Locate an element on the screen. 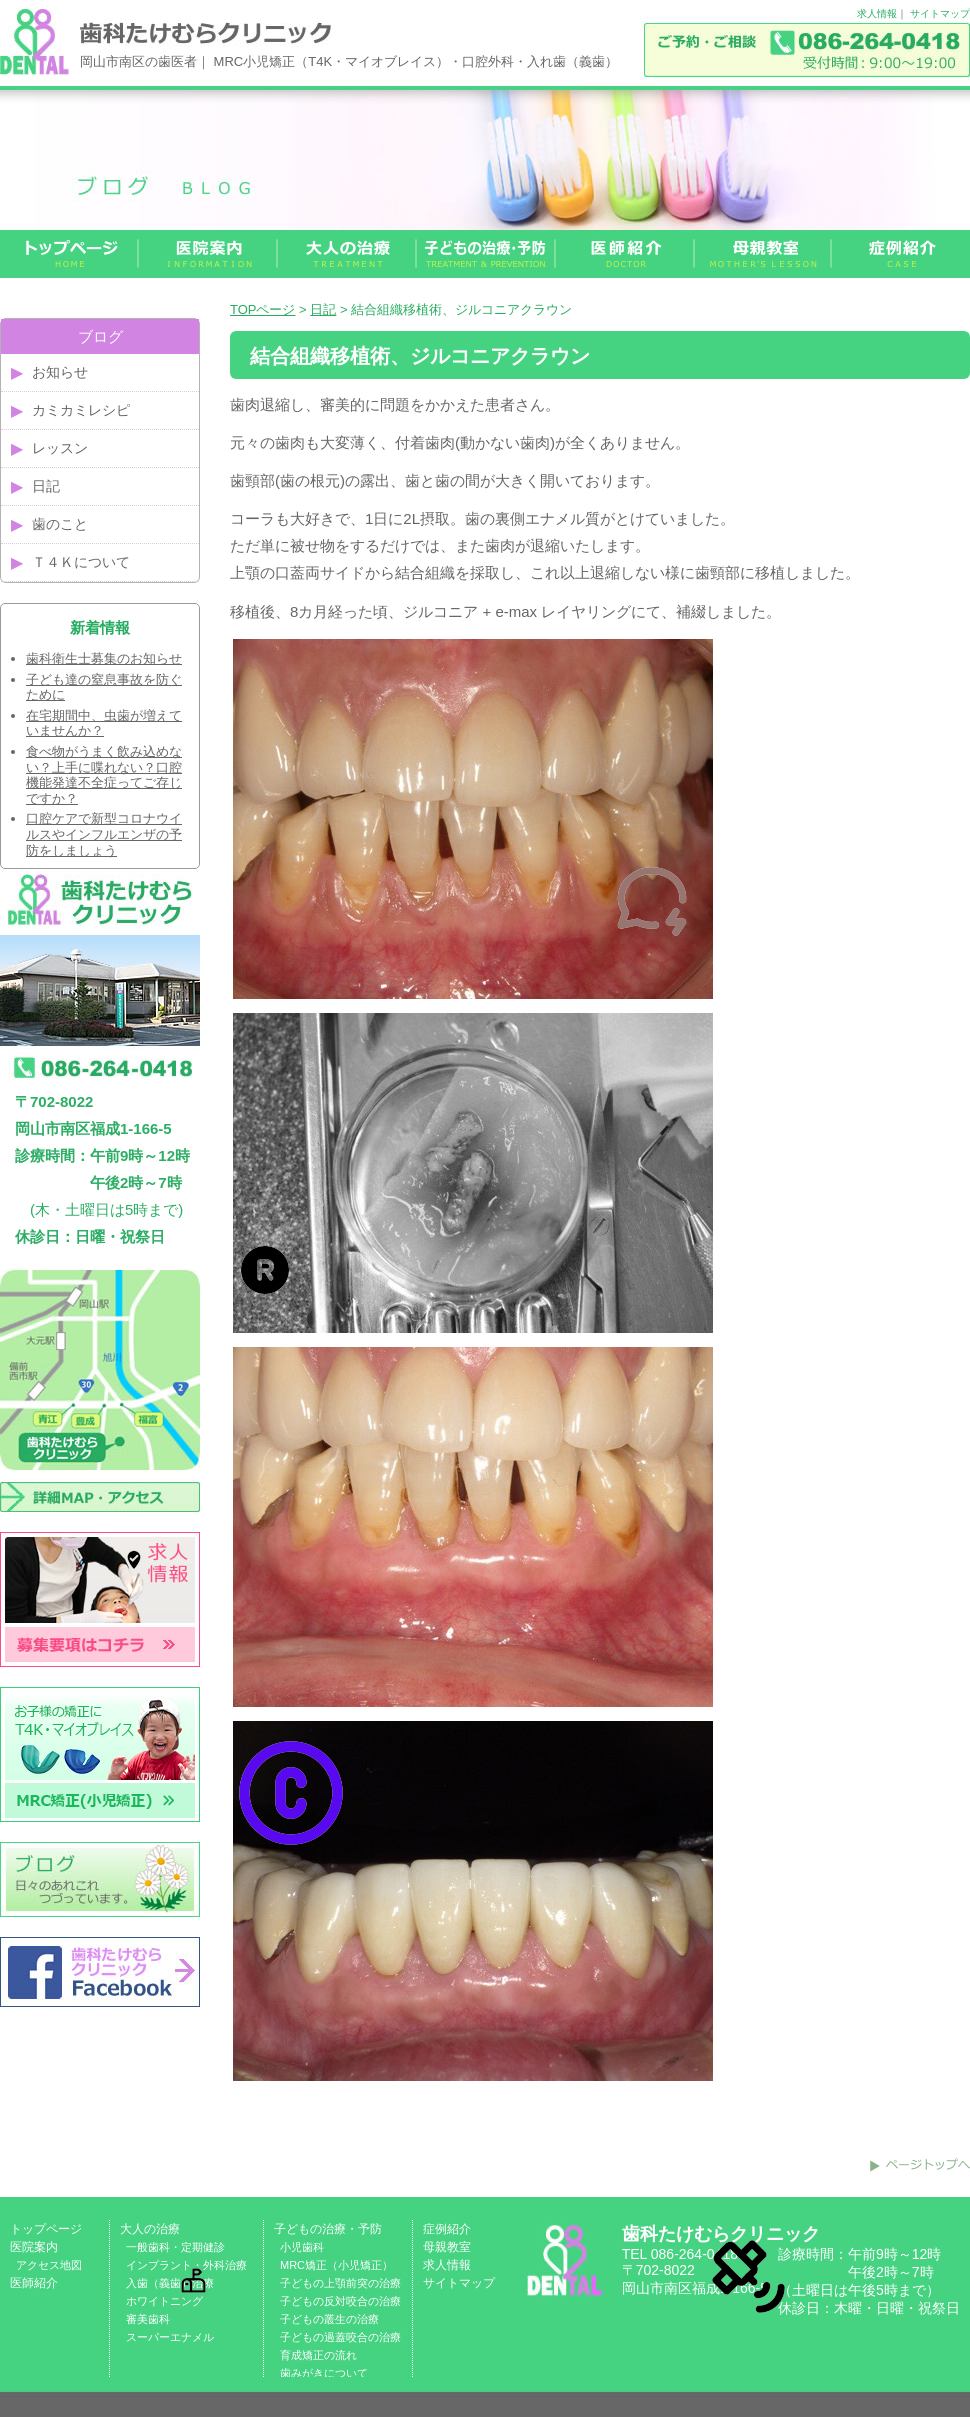 The image size is (970, 2417). access satellite connection settings is located at coordinates (748, 2276).